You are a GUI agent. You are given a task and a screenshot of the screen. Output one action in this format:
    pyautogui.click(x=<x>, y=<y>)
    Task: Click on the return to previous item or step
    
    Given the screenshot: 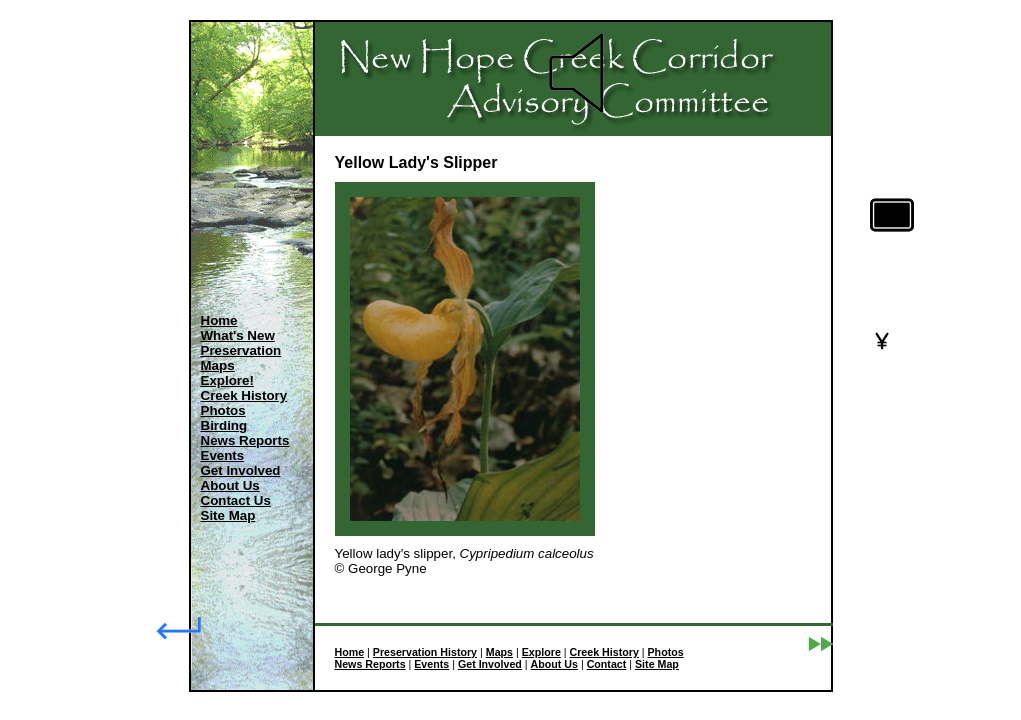 What is the action you would take?
    pyautogui.click(x=179, y=628)
    